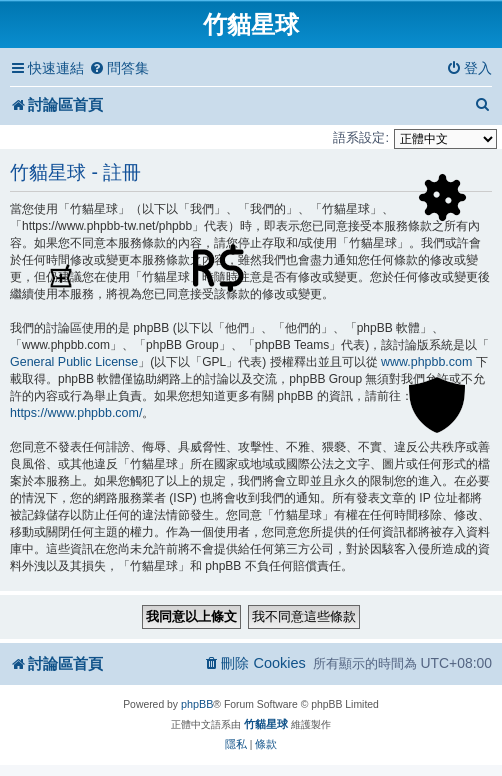  What do you see at coordinates (217, 268) in the screenshot?
I see `indicates Brazilian real currency` at bounding box center [217, 268].